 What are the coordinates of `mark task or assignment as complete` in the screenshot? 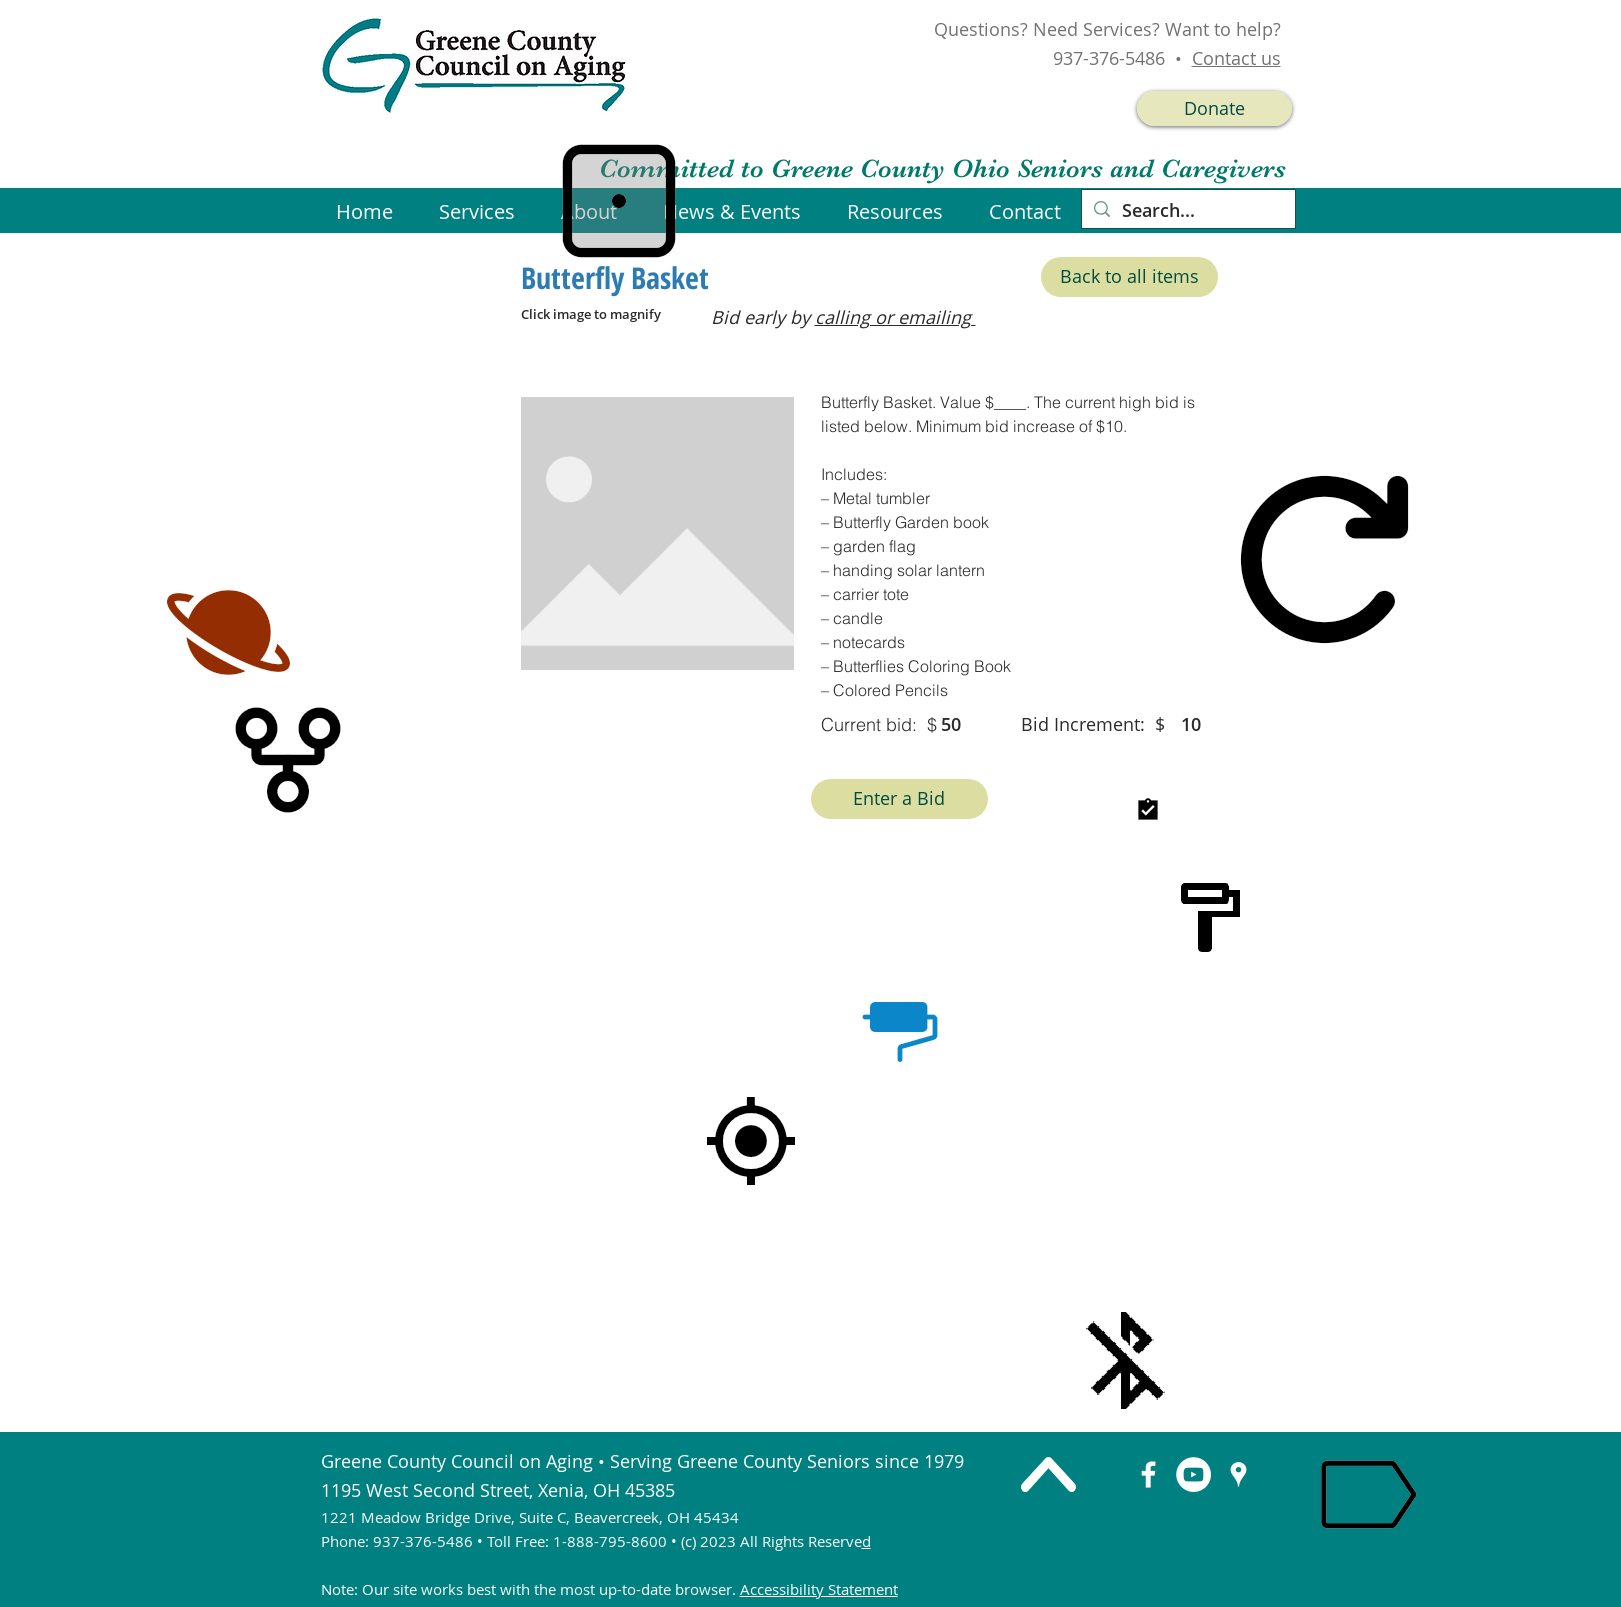 It's located at (1148, 810).